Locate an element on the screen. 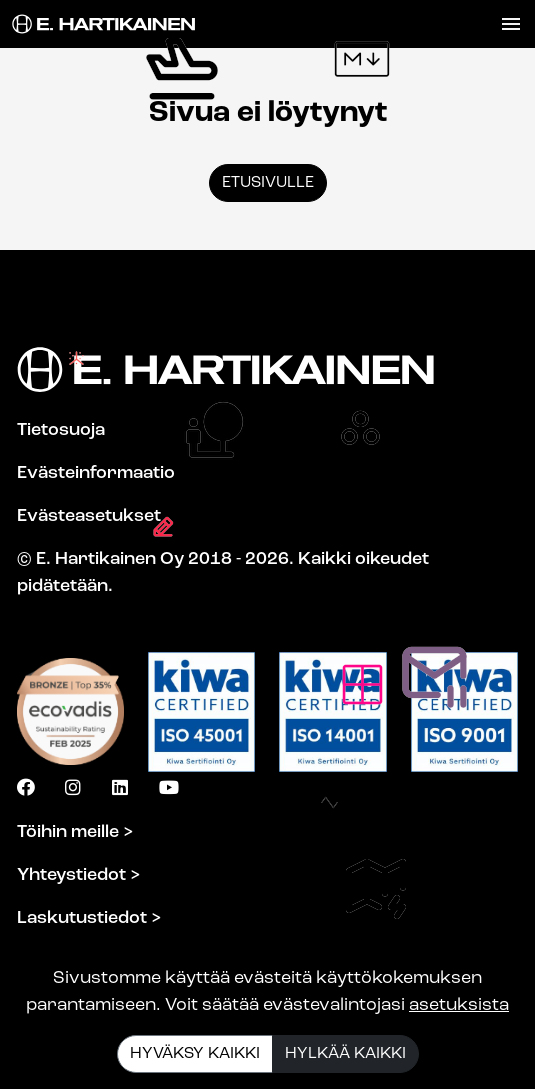 The width and height of the screenshot is (535, 1089). view 3D scatter plot visualization is located at coordinates (76, 358).